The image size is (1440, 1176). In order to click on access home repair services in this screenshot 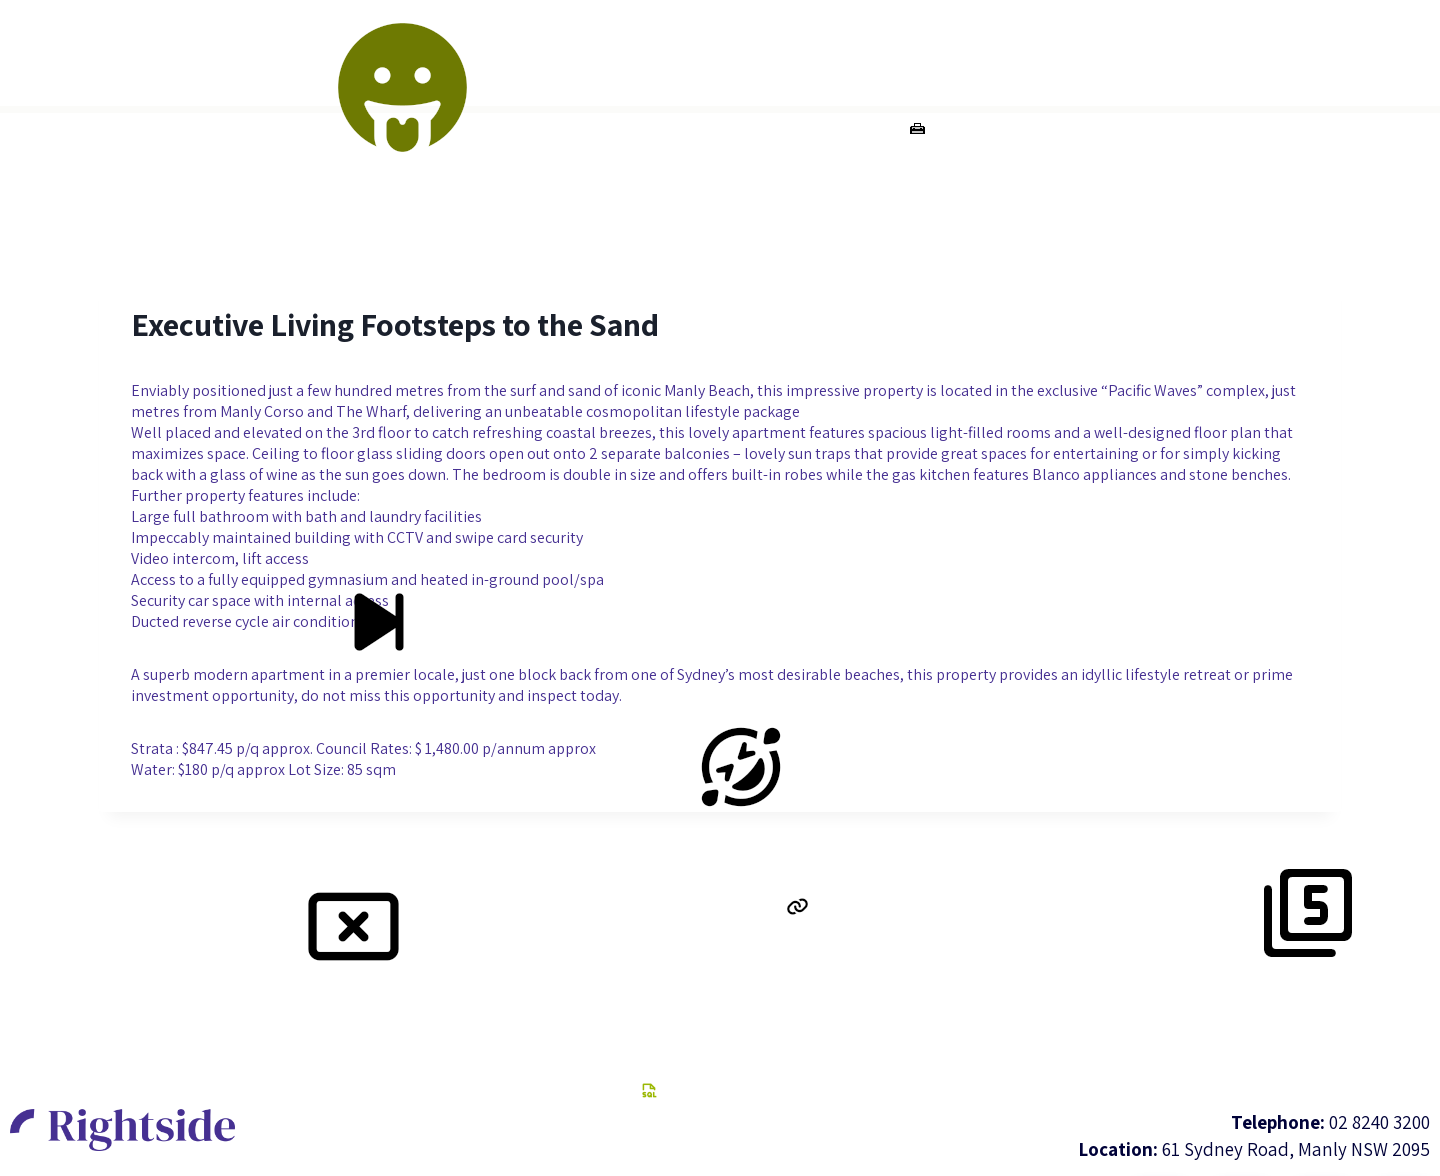, I will do `click(917, 128)`.